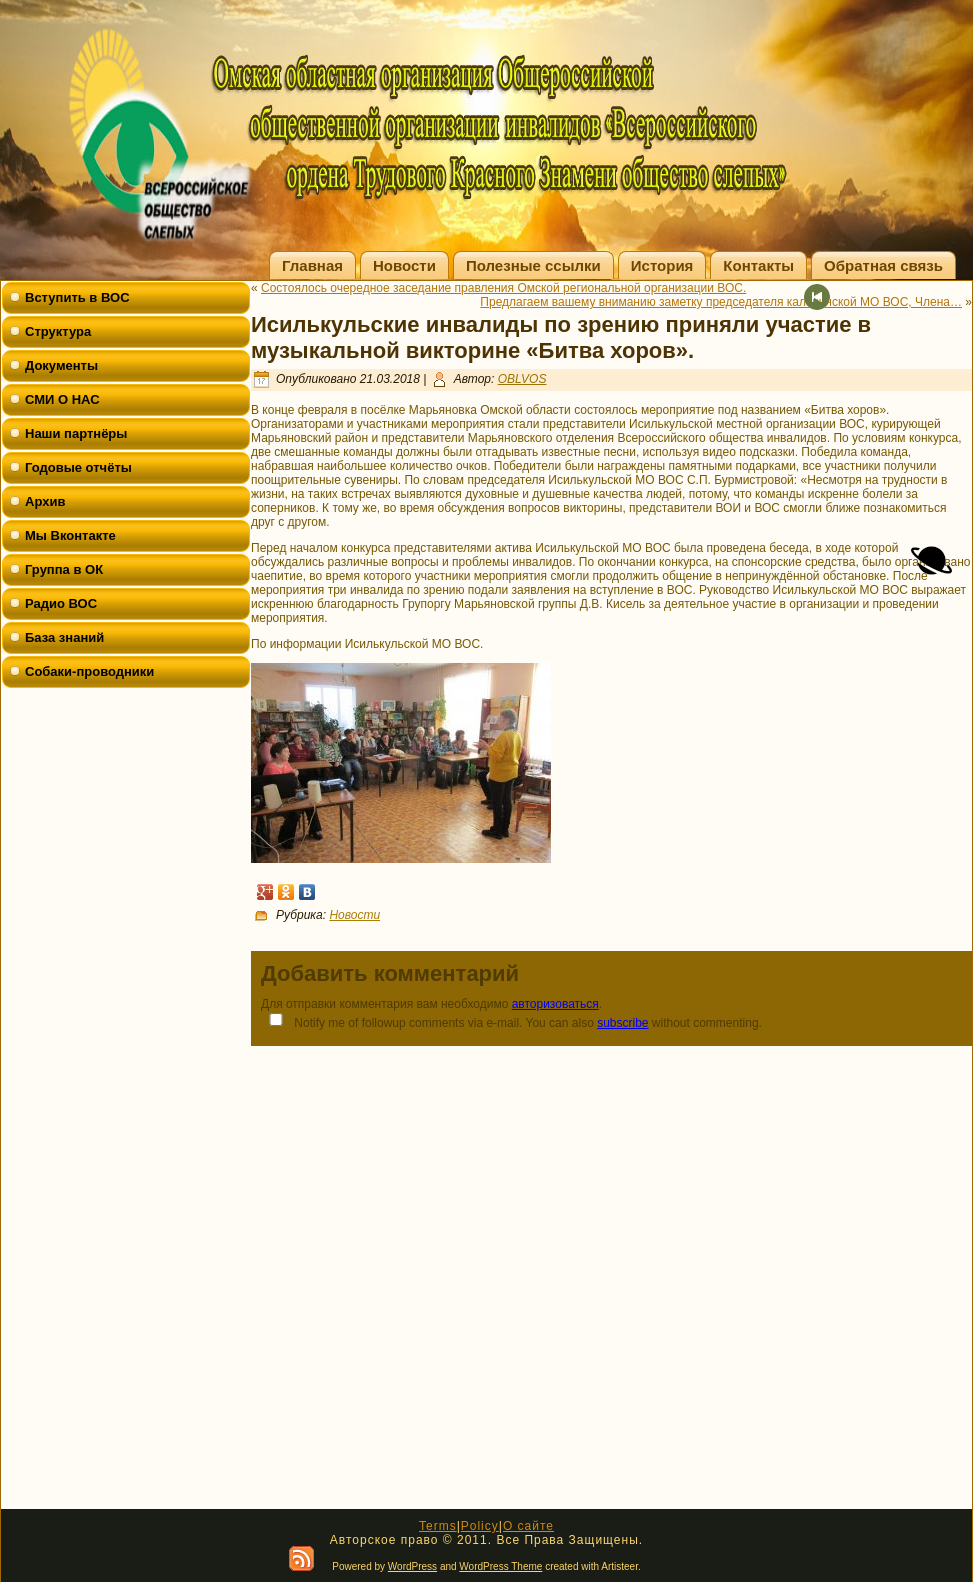 The image size is (973, 1582). What do you see at coordinates (931, 560) in the screenshot?
I see `explore global or worldwide content` at bounding box center [931, 560].